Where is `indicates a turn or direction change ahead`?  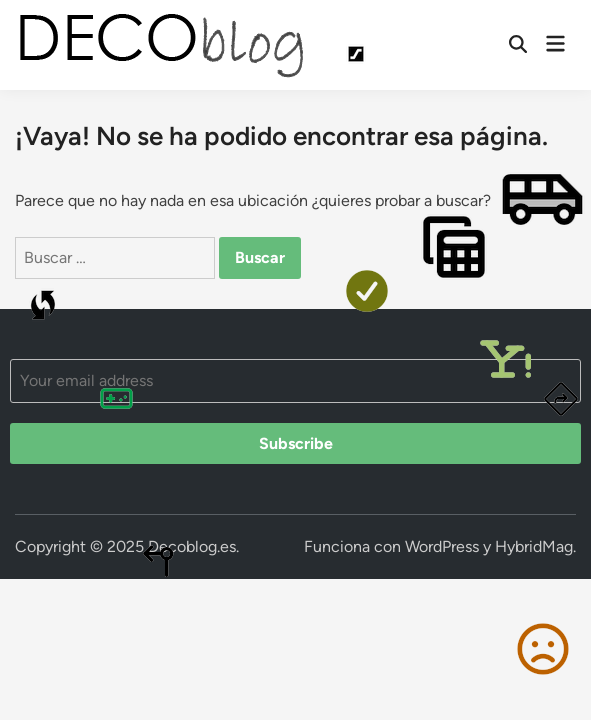
indicates a turn or direction change ahead is located at coordinates (561, 399).